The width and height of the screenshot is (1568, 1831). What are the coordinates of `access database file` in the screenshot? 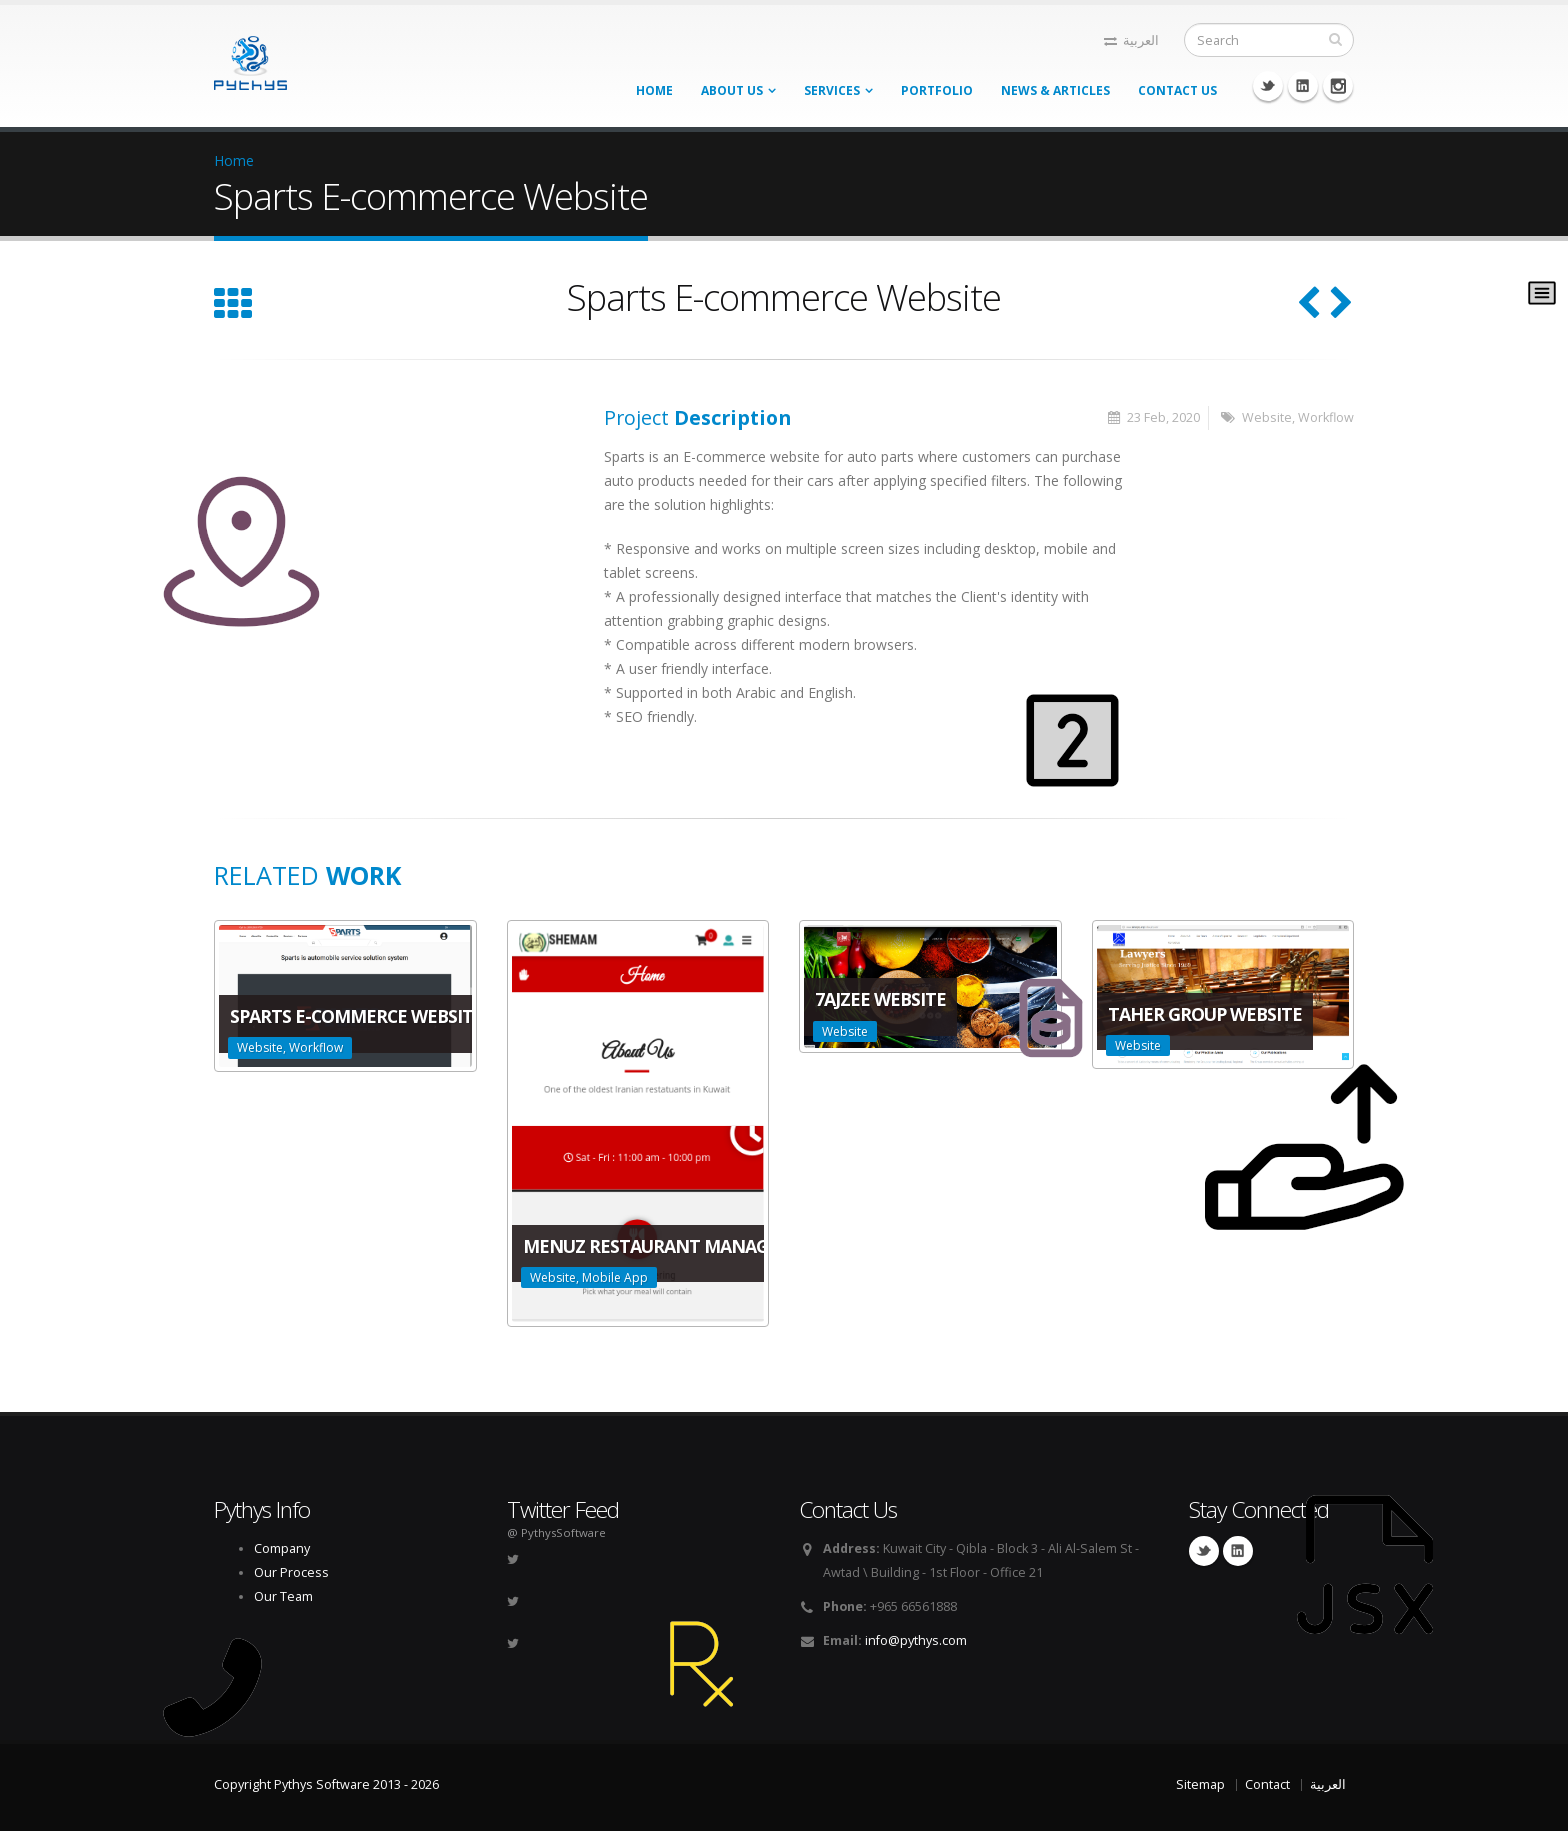 It's located at (1051, 1018).